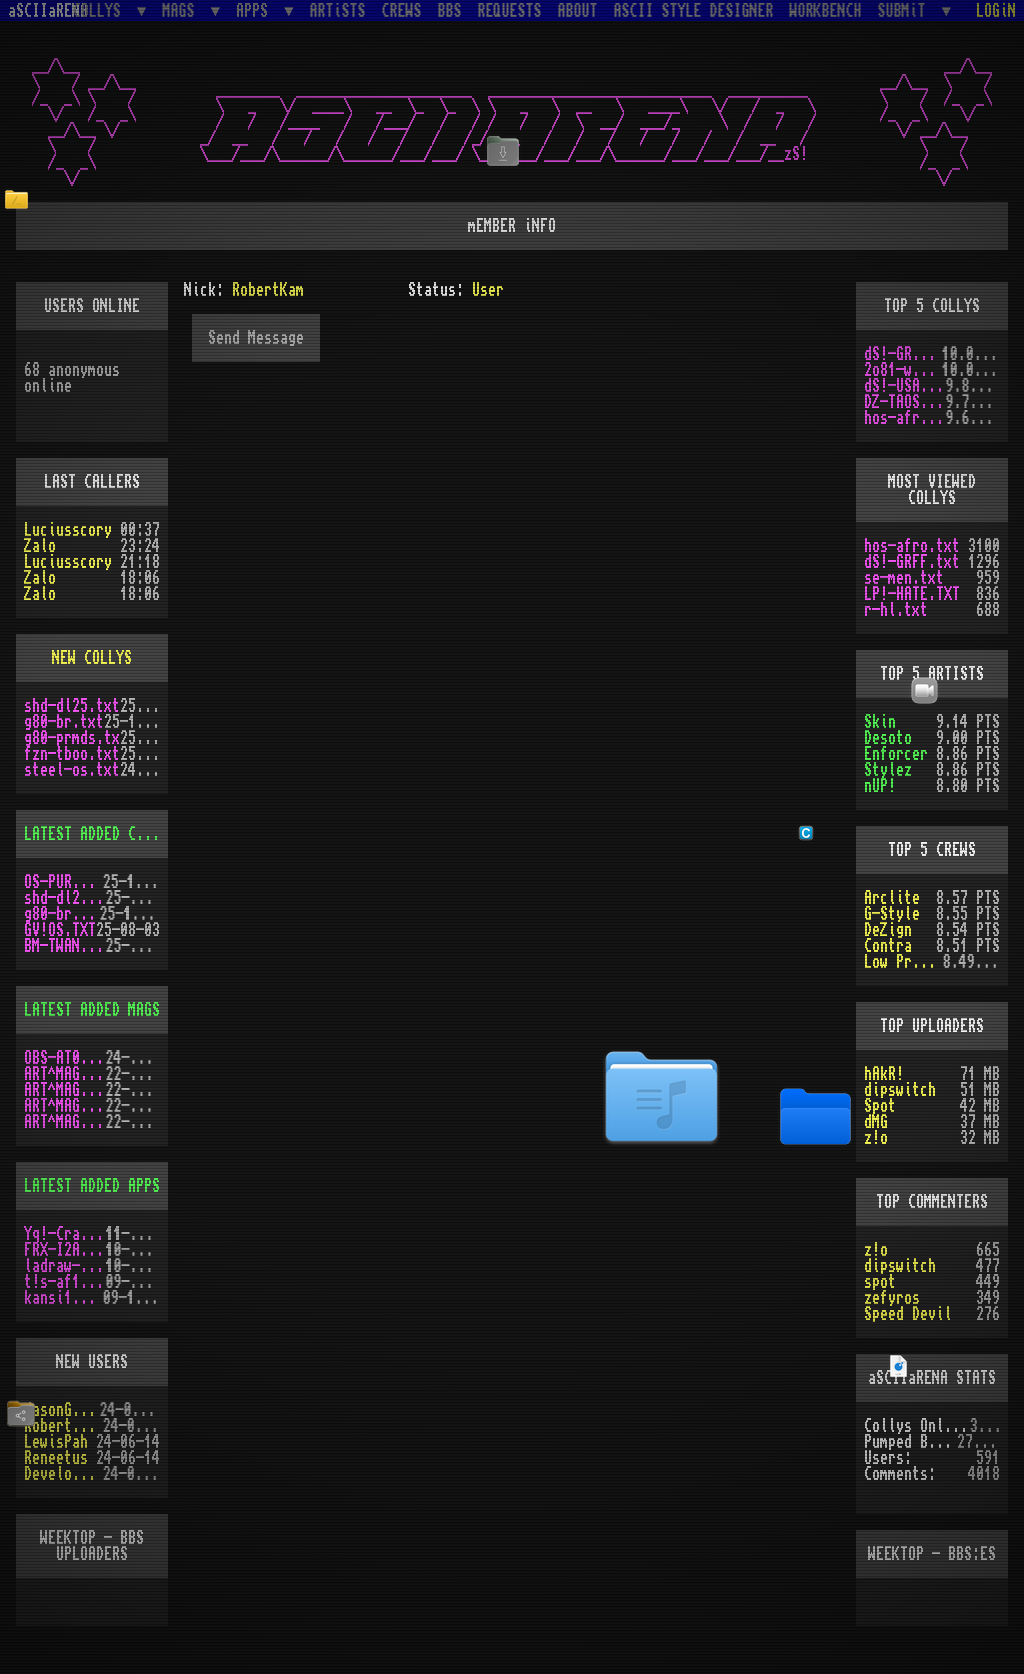 The height and width of the screenshot is (1674, 1024). Describe the element at coordinates (503, 151) in the screenshot. I see `open downloads folder` at that location.